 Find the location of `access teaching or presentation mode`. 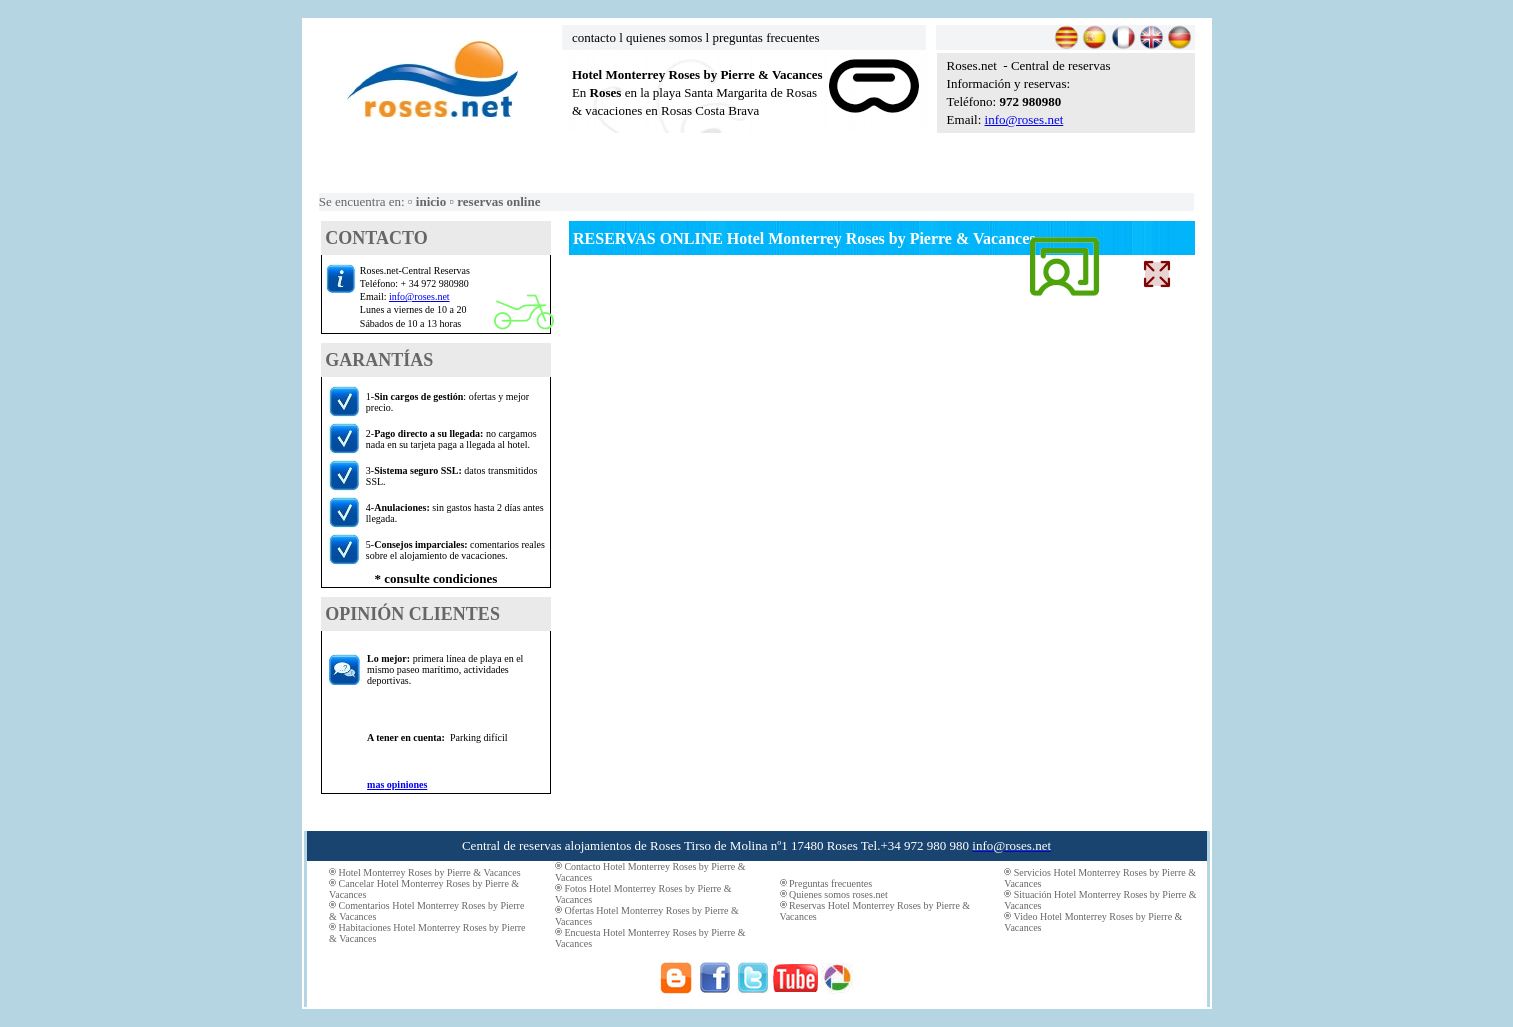

access teaching or presentation mode is located at coordinates (1064, 266).